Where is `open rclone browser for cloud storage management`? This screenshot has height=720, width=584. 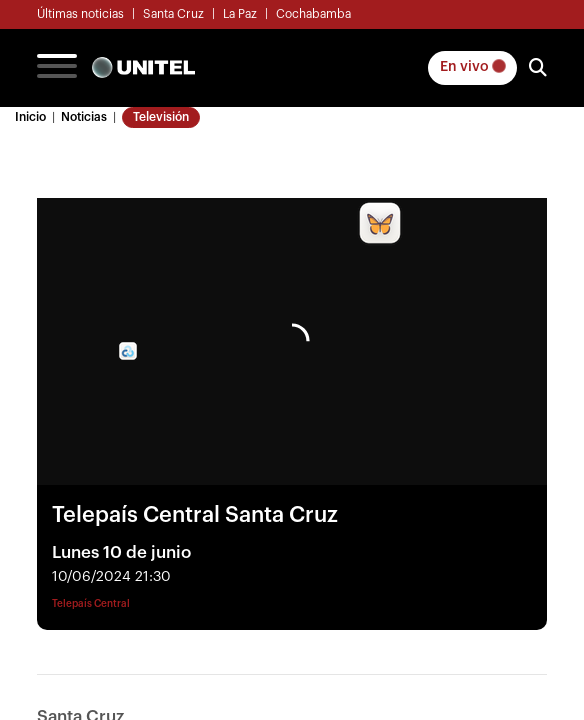
open rclone browser for cloud storage management is located at coordinates (128, 351).